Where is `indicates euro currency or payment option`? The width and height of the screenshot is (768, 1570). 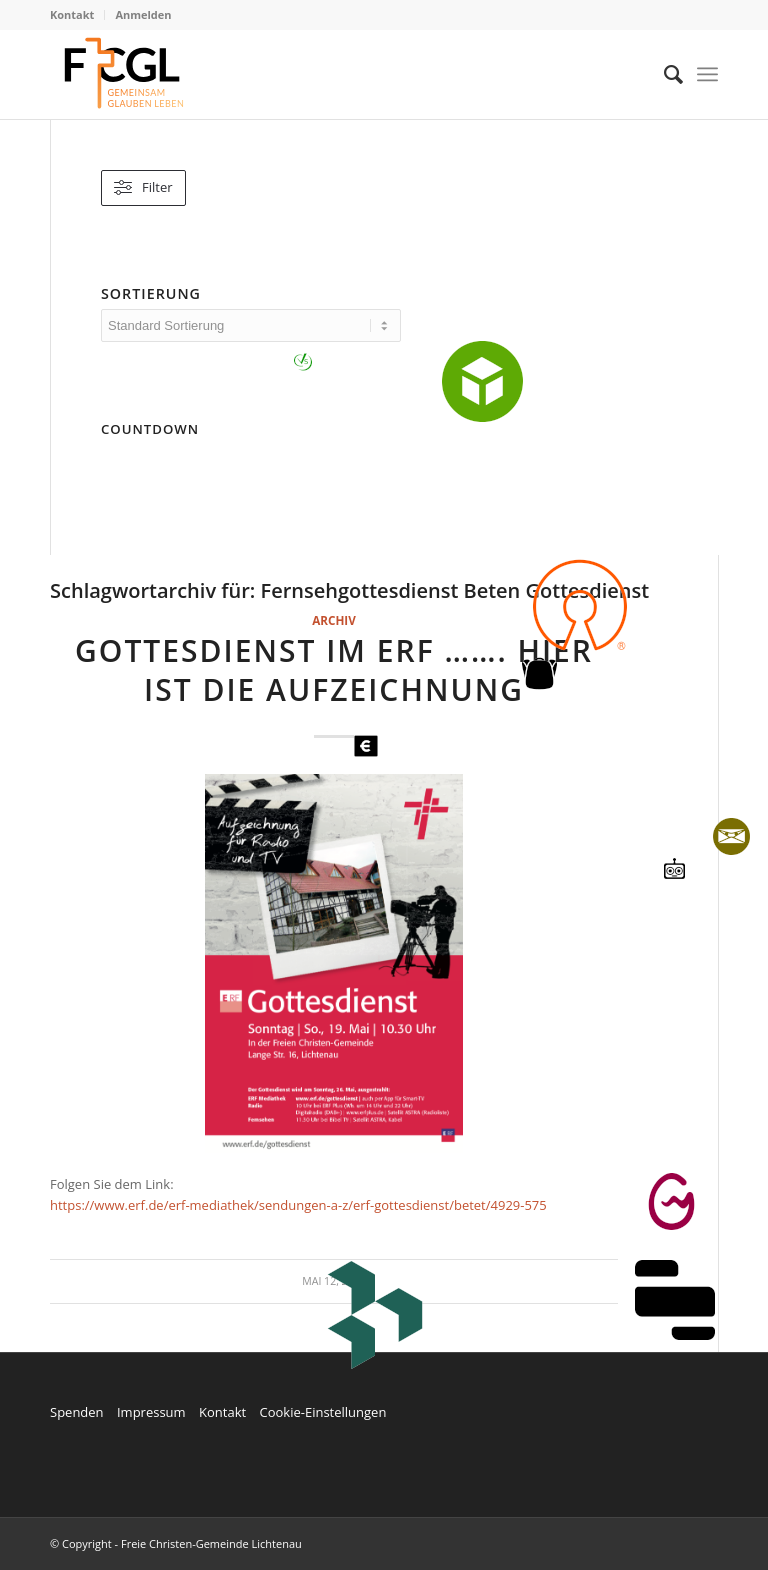
indicates euro currency or payment option is located at coordinates (366, 746).